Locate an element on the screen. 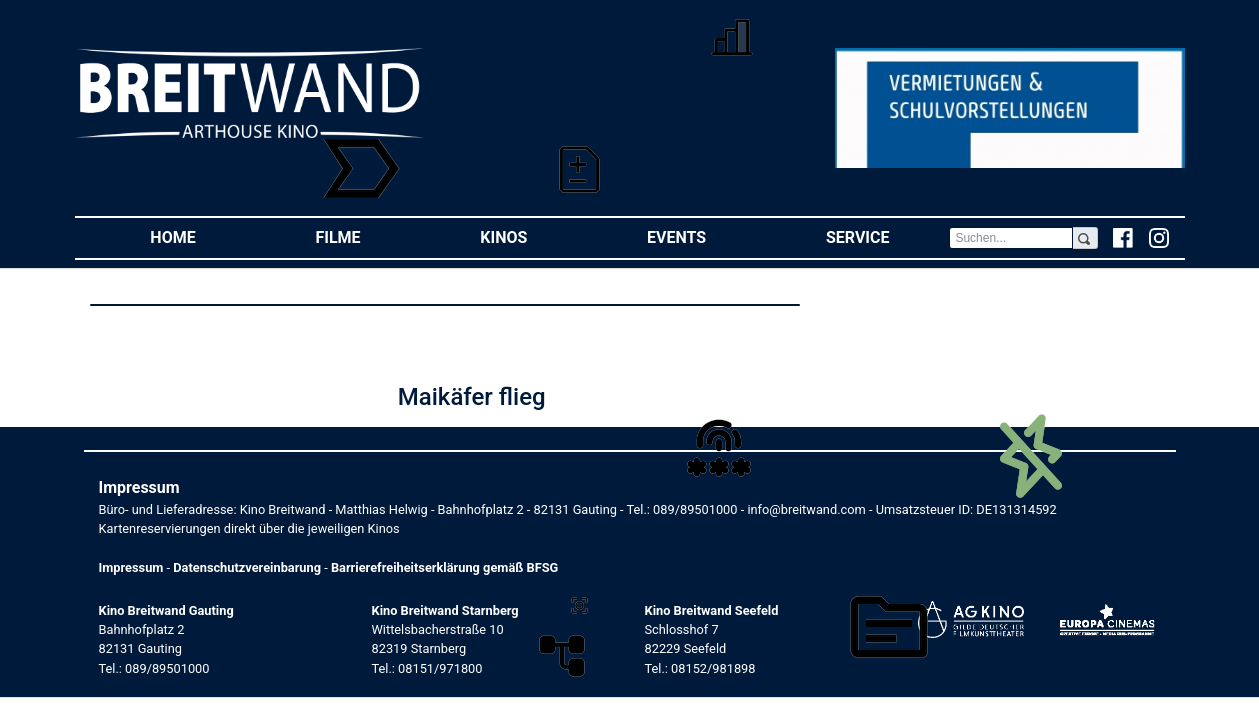  view analytics or statistics is located at coordinates (732, 38).